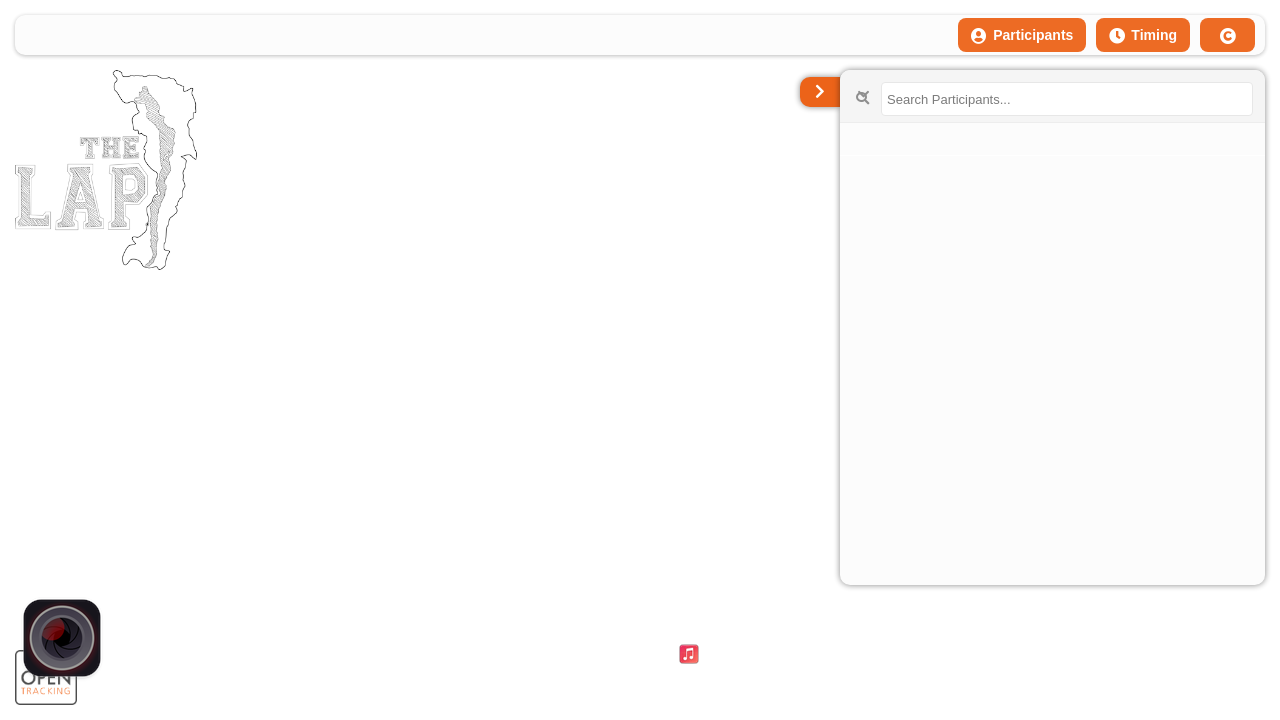 This screenshot has width=1280, height=720. Describe the element at coordinates (689, 654) in the screenshot. I see `open the gnome music app` at that location.